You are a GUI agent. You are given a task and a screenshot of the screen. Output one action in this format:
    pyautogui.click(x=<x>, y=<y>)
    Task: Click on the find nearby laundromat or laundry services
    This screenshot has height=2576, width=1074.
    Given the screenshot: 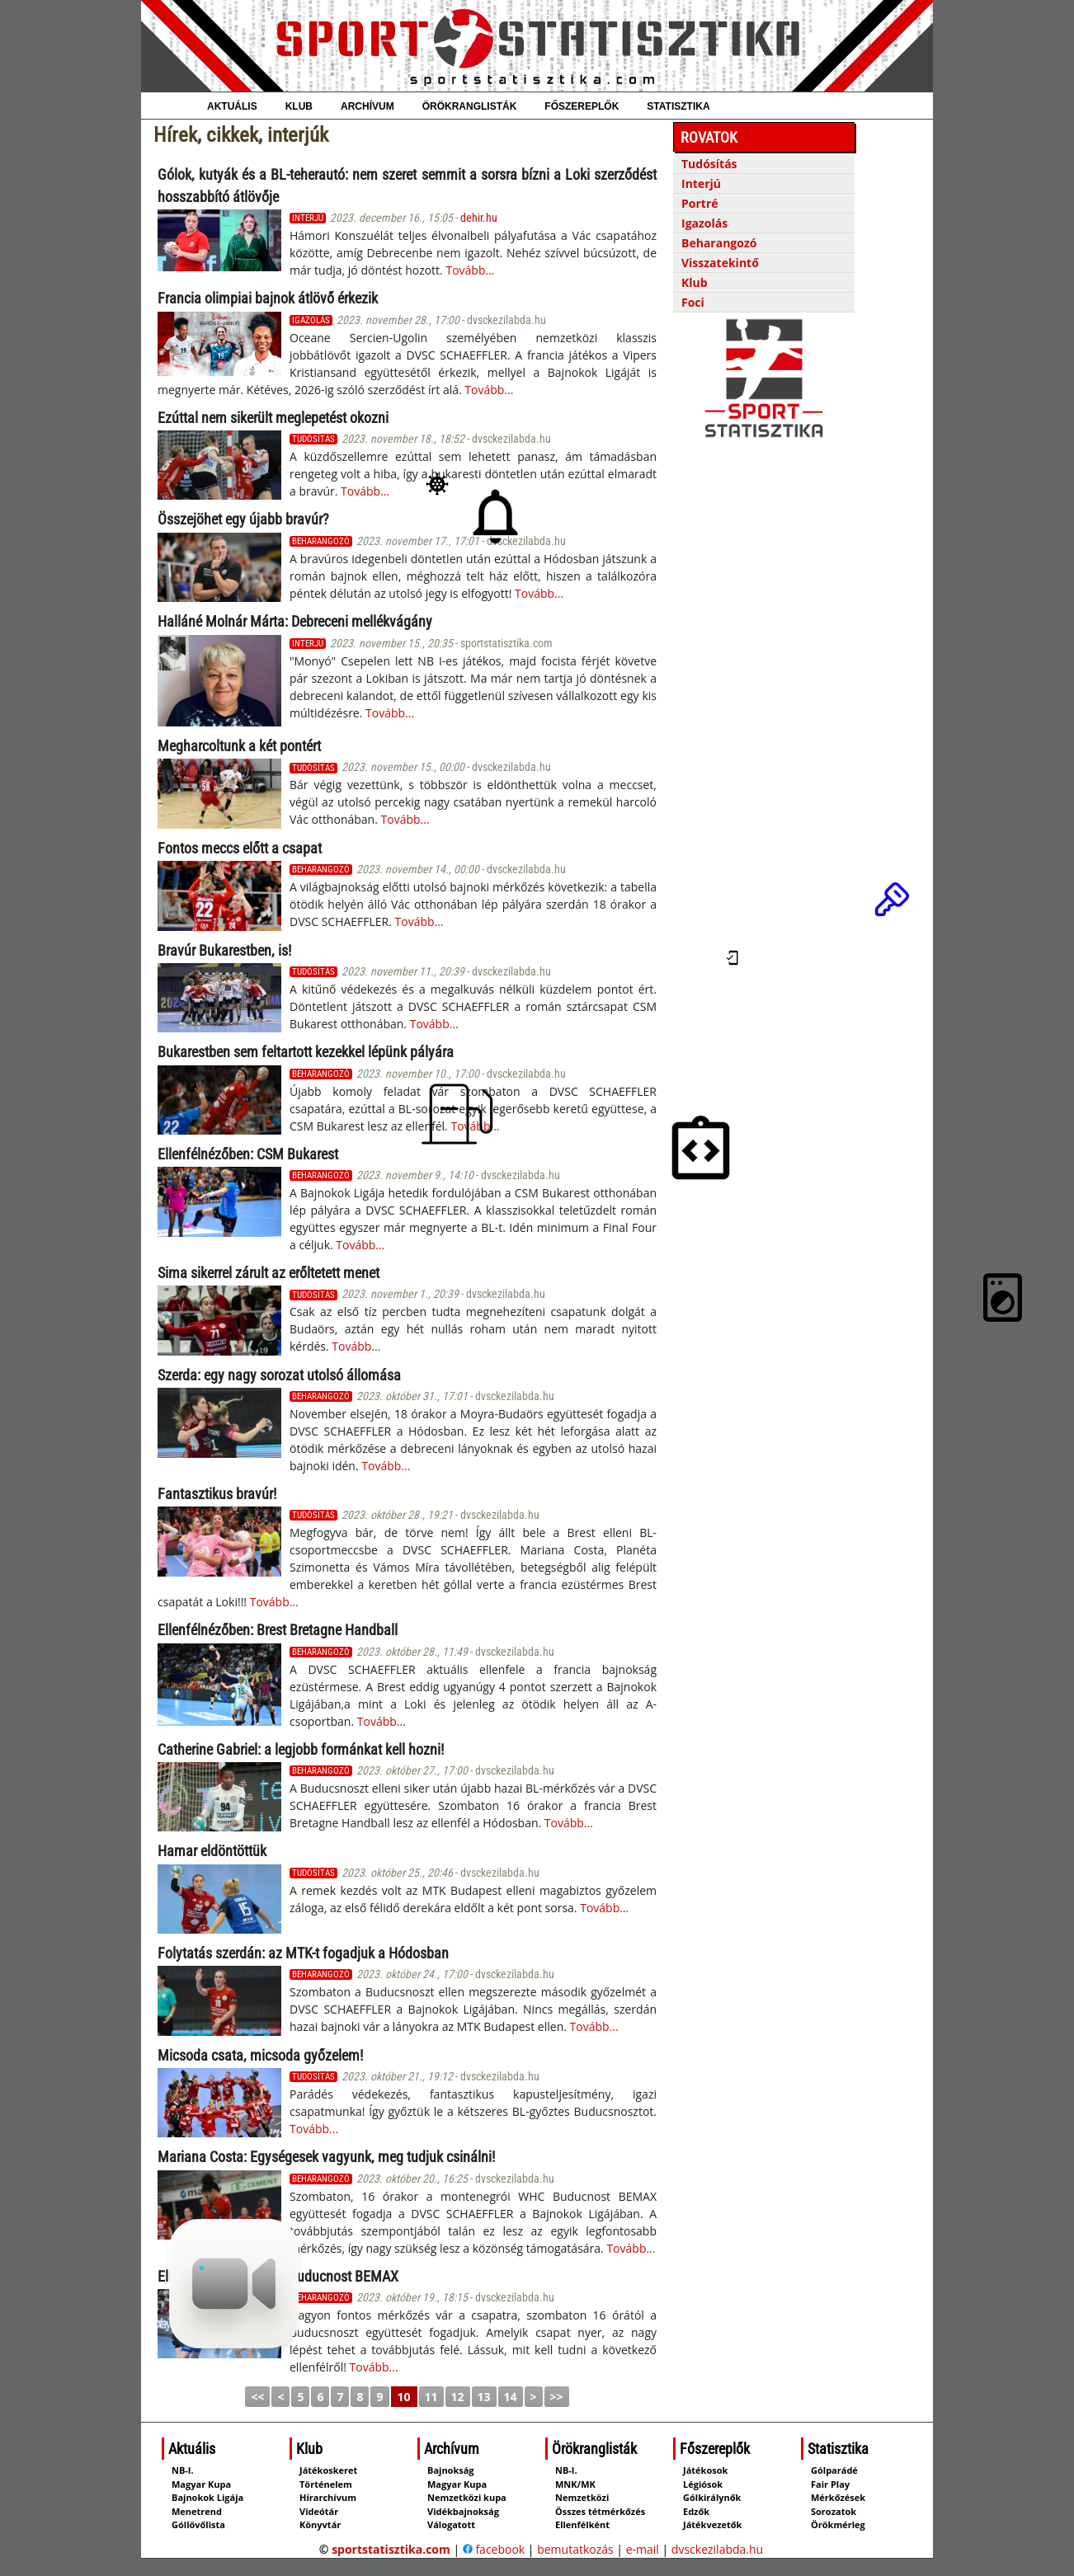 What is the action you would take?
    pyautogui.click(x=1002, y=1297)
    